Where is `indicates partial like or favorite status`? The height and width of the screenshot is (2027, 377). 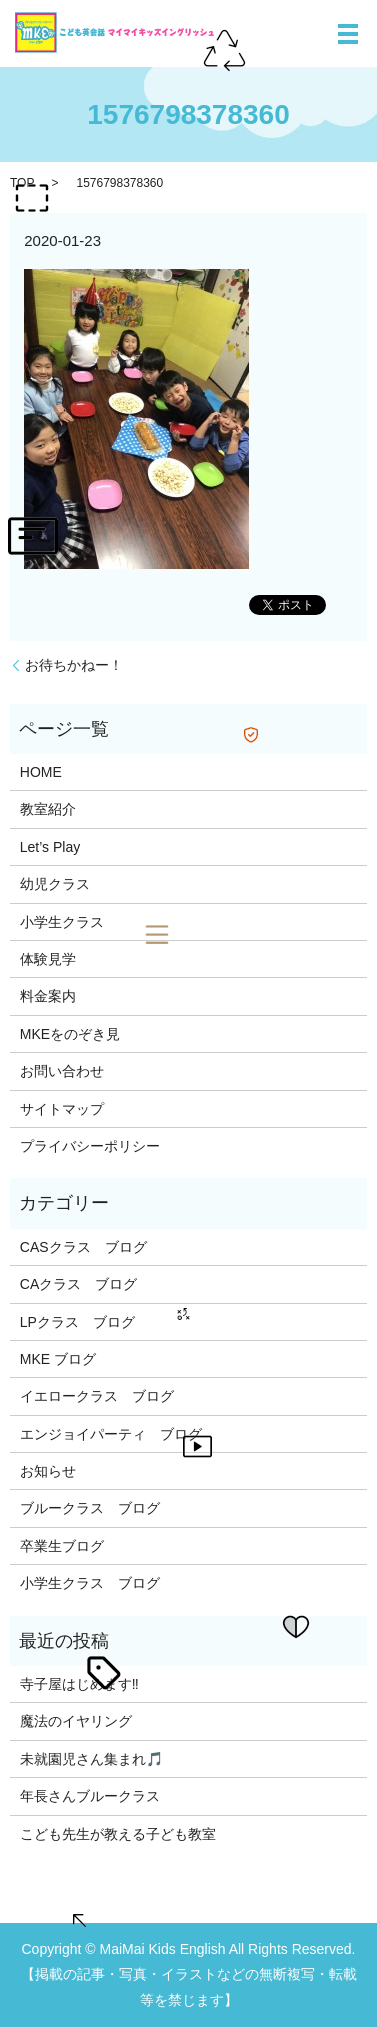 indicates partial like or favorite status is located at coordinates (296, 1626).